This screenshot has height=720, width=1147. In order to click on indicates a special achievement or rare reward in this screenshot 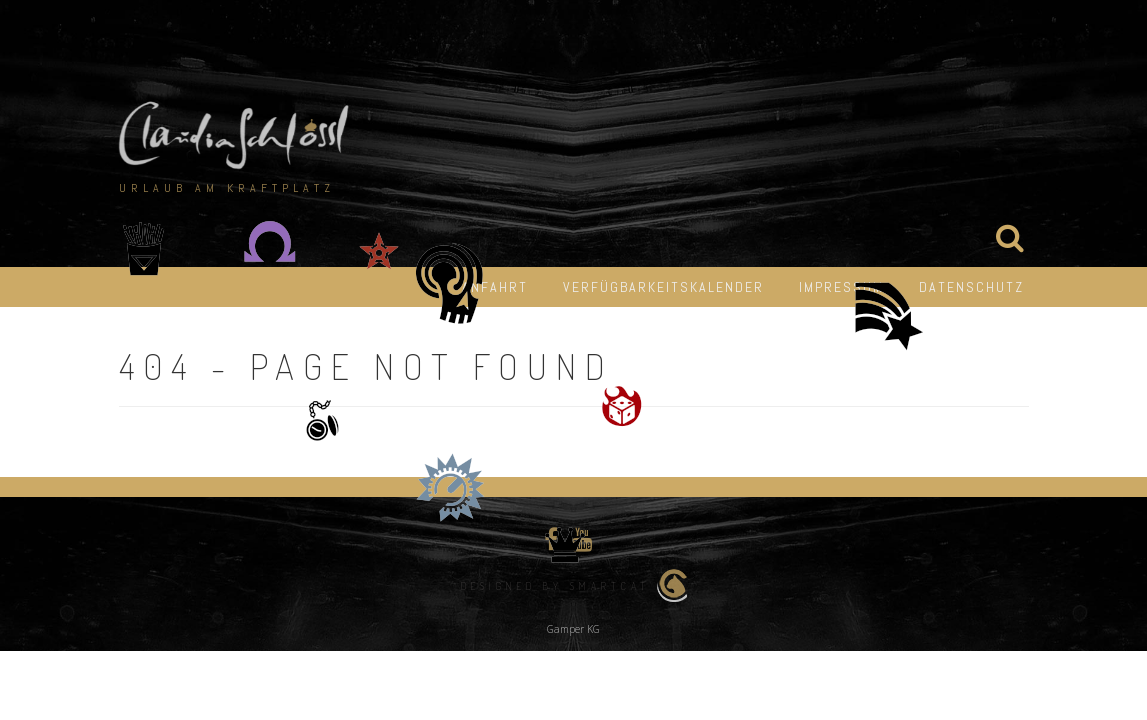, I will do `click(891, 318)`.